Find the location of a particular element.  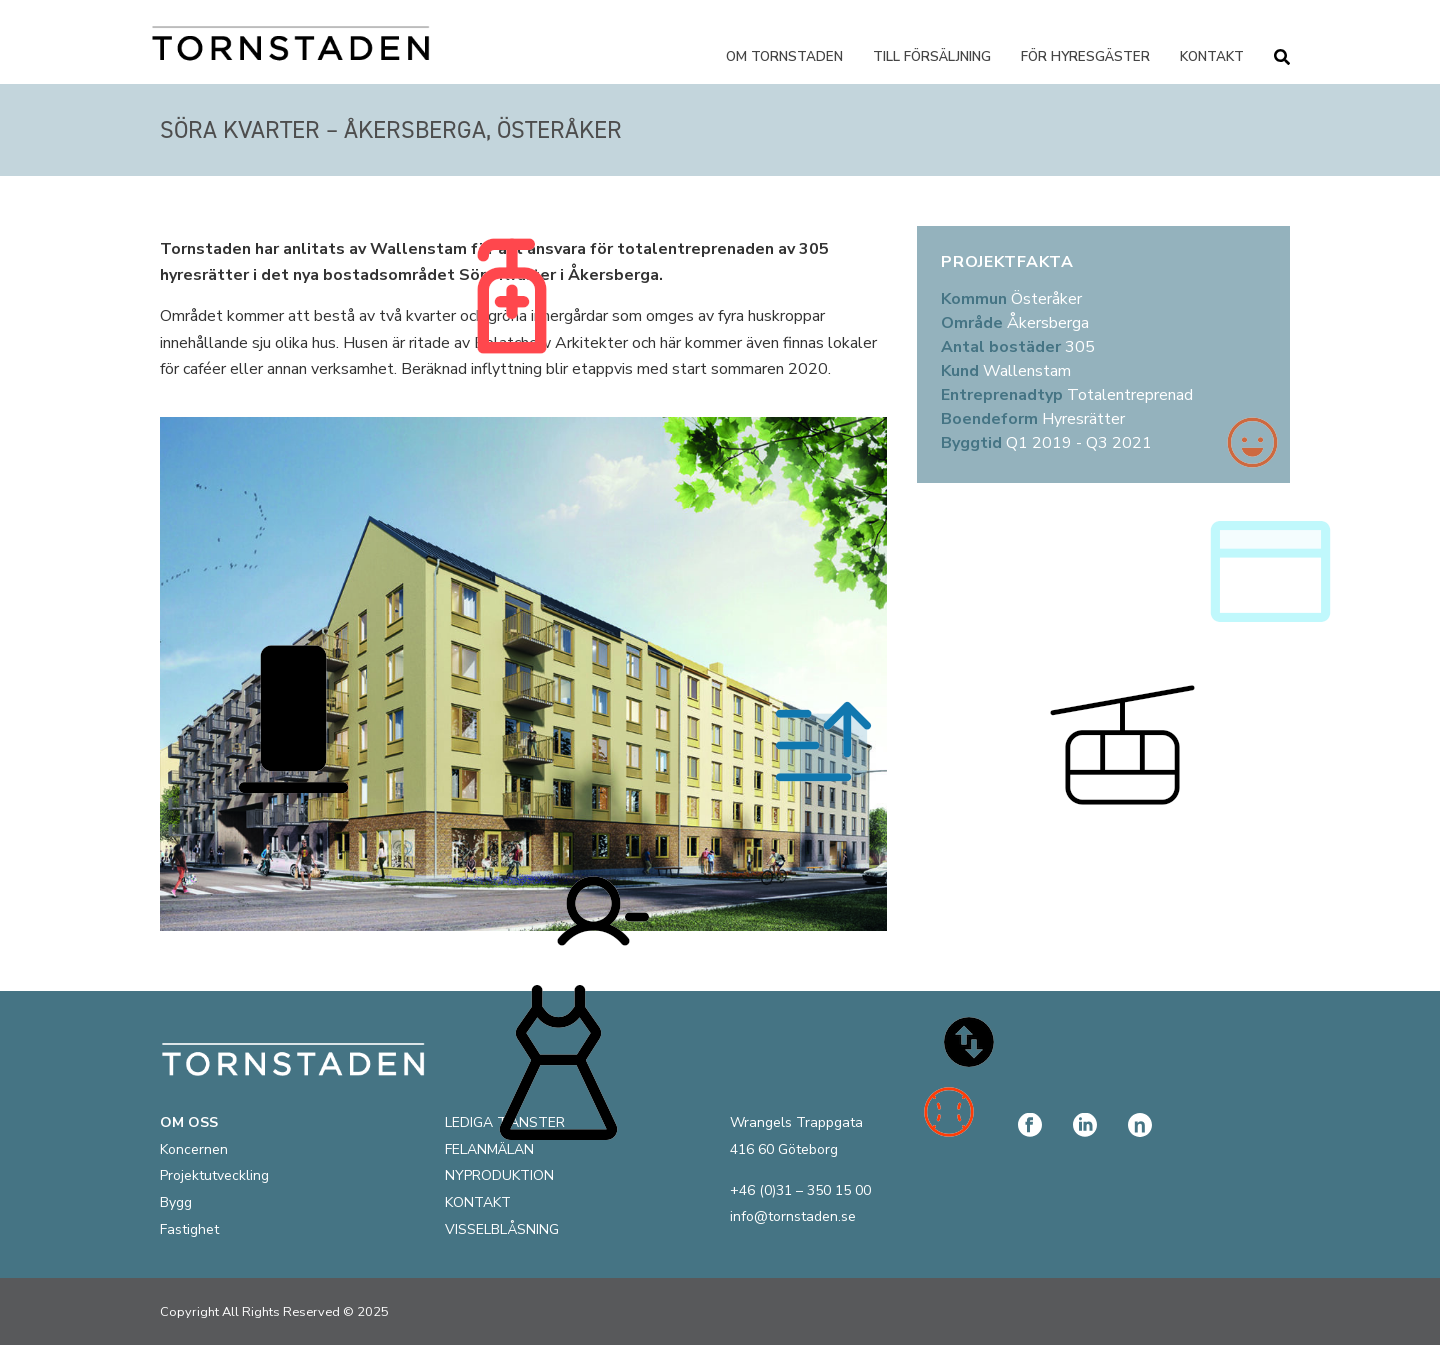

rate your experience positively is located at coordinates (1252, 442).